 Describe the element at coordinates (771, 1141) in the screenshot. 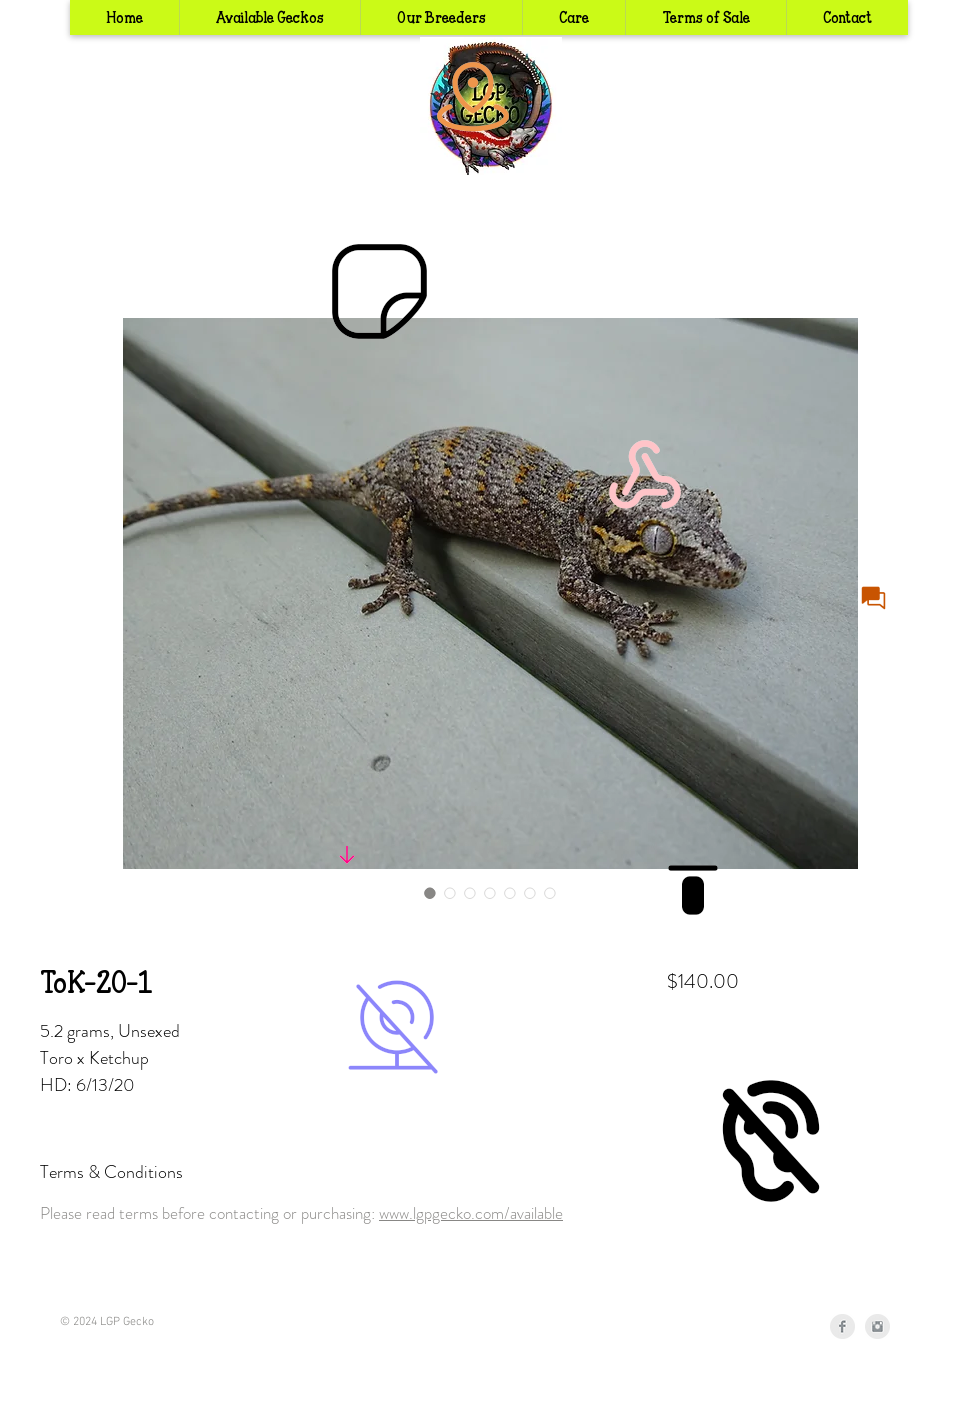

I see `mute or disable audio listening` at that location.